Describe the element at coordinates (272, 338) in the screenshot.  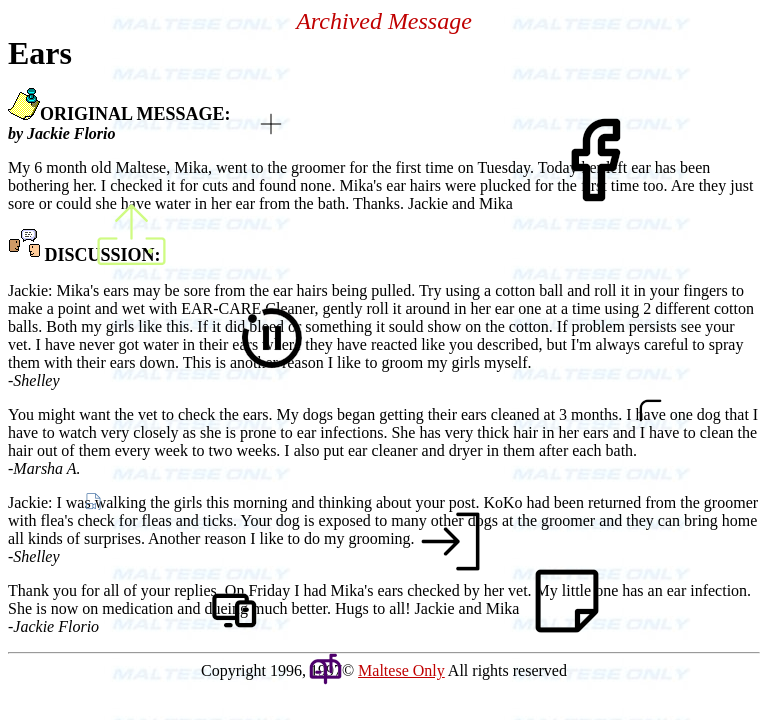
I see `motion photo playback is paused` at that location.